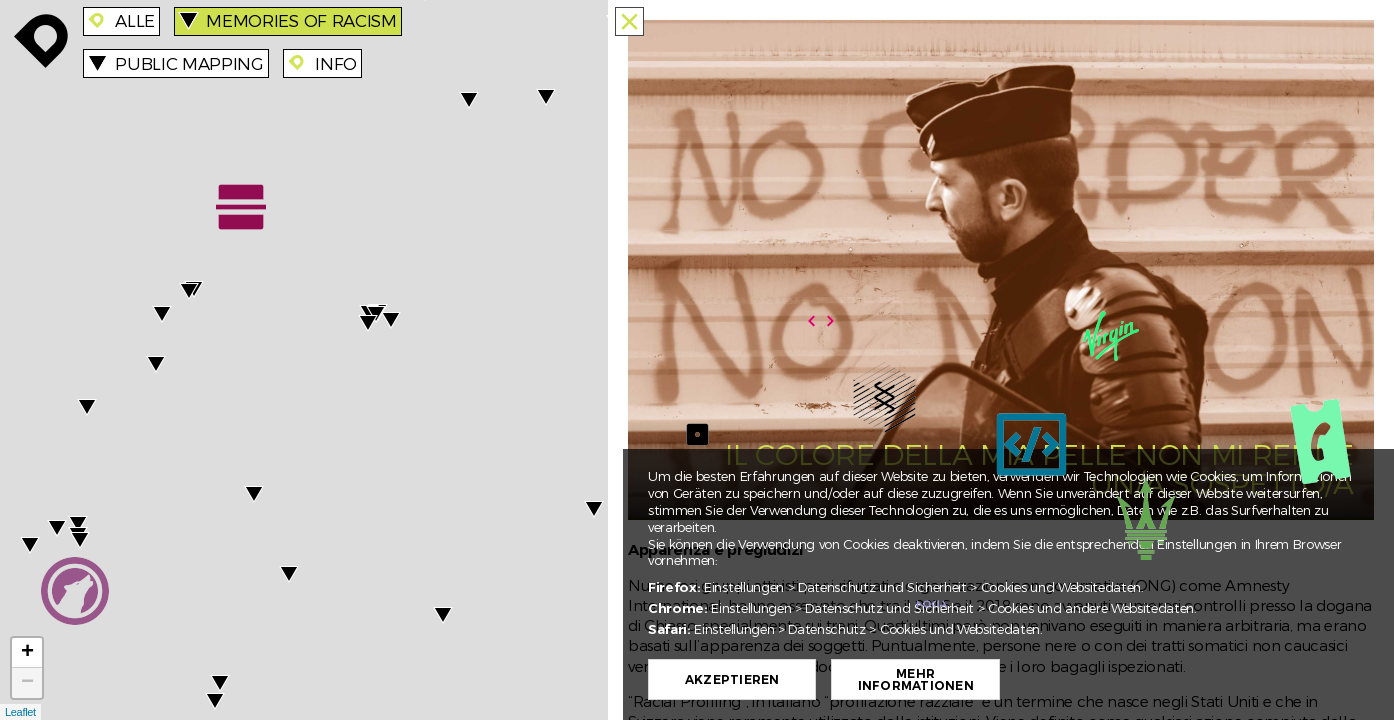 Image resolution: width=1394 pixels, height=720 pixels. I want to click on virgin group company logo, so click(1111, 336).